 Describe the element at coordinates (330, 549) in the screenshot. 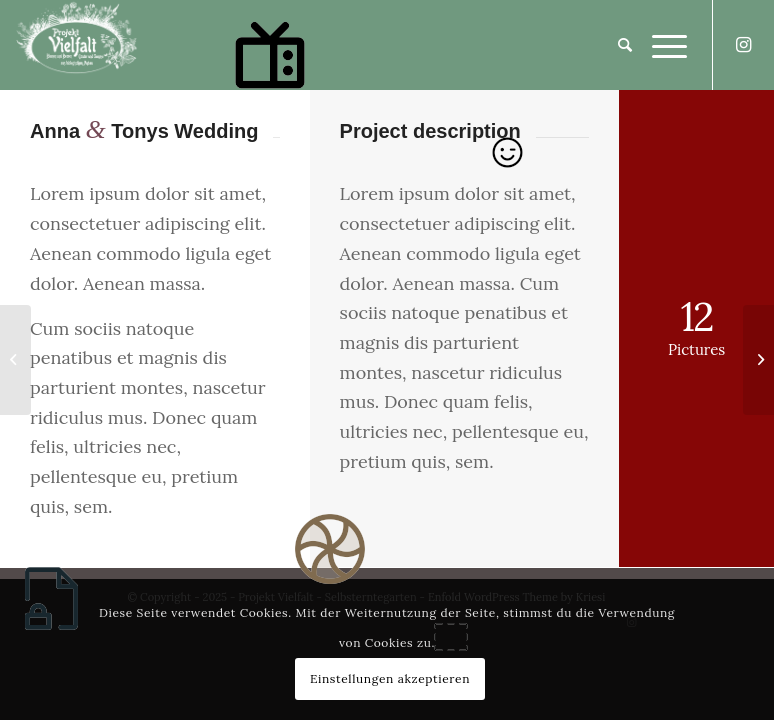

I see `loading content in progress` at that location.